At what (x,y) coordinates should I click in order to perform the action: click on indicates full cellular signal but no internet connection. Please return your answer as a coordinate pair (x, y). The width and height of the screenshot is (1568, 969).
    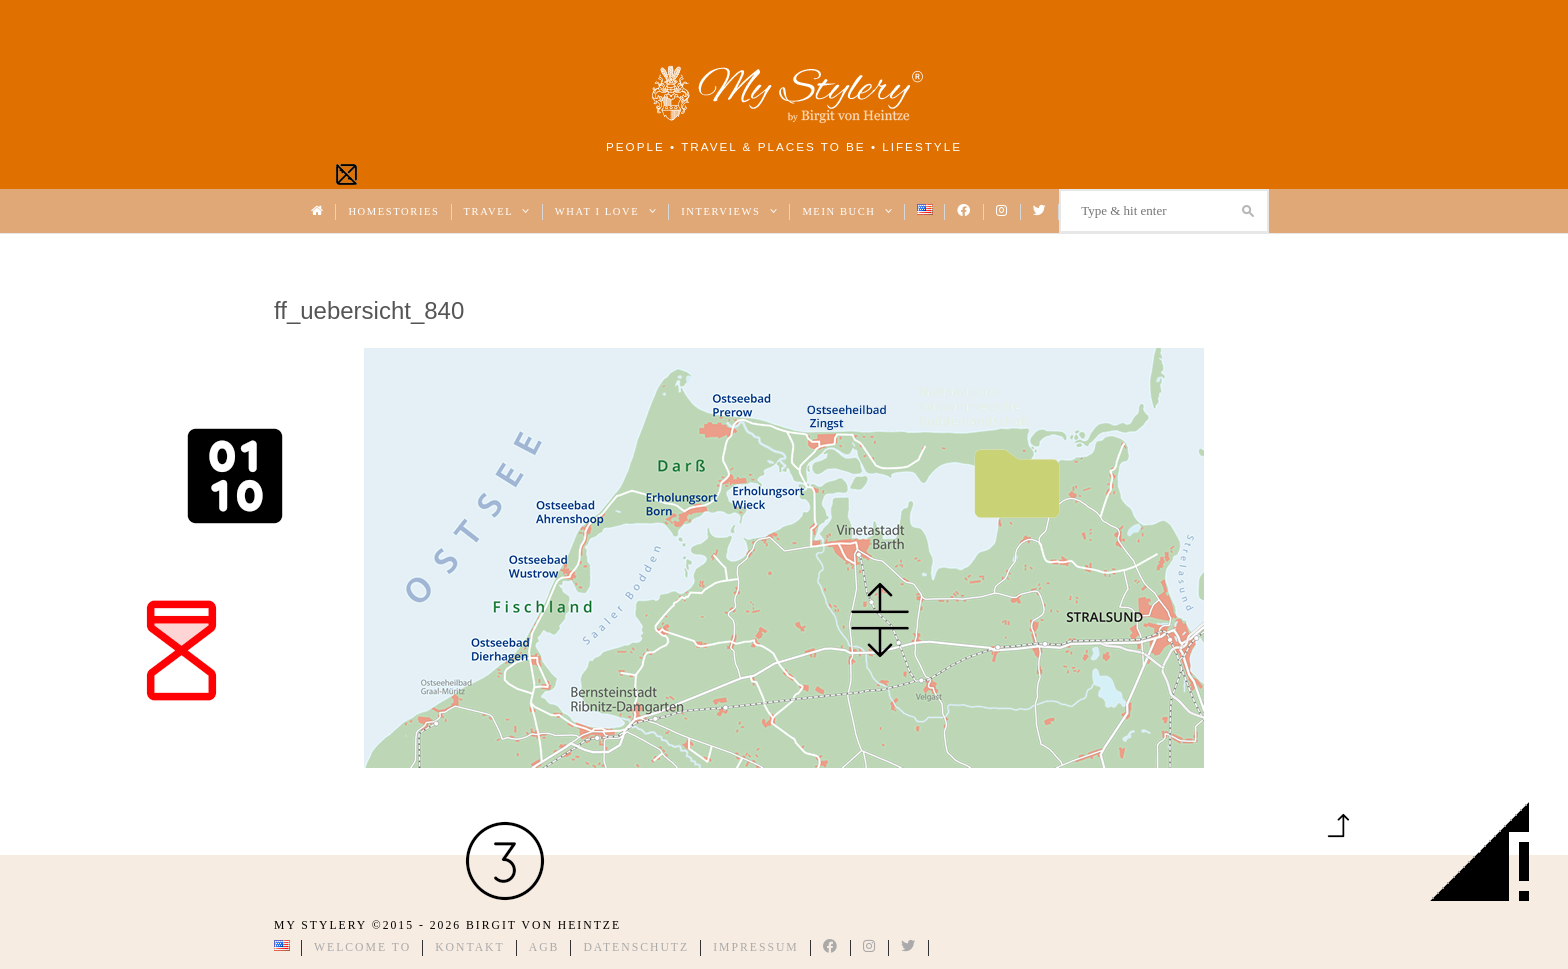
    Looking at the image, I should click on (1479, 851).